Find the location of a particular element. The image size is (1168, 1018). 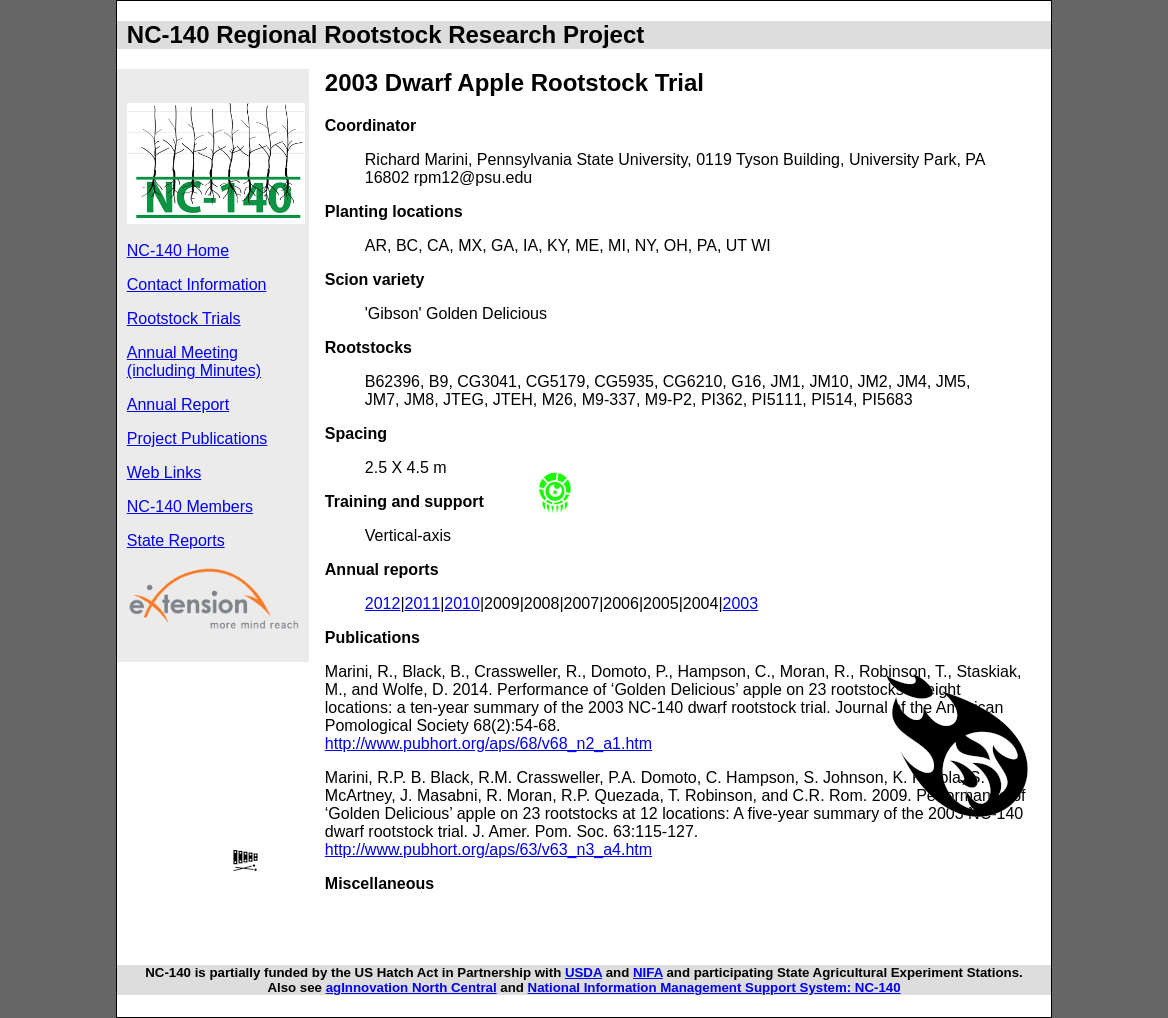

summon or activate a beholder creature is located at coordinates (555, 493).